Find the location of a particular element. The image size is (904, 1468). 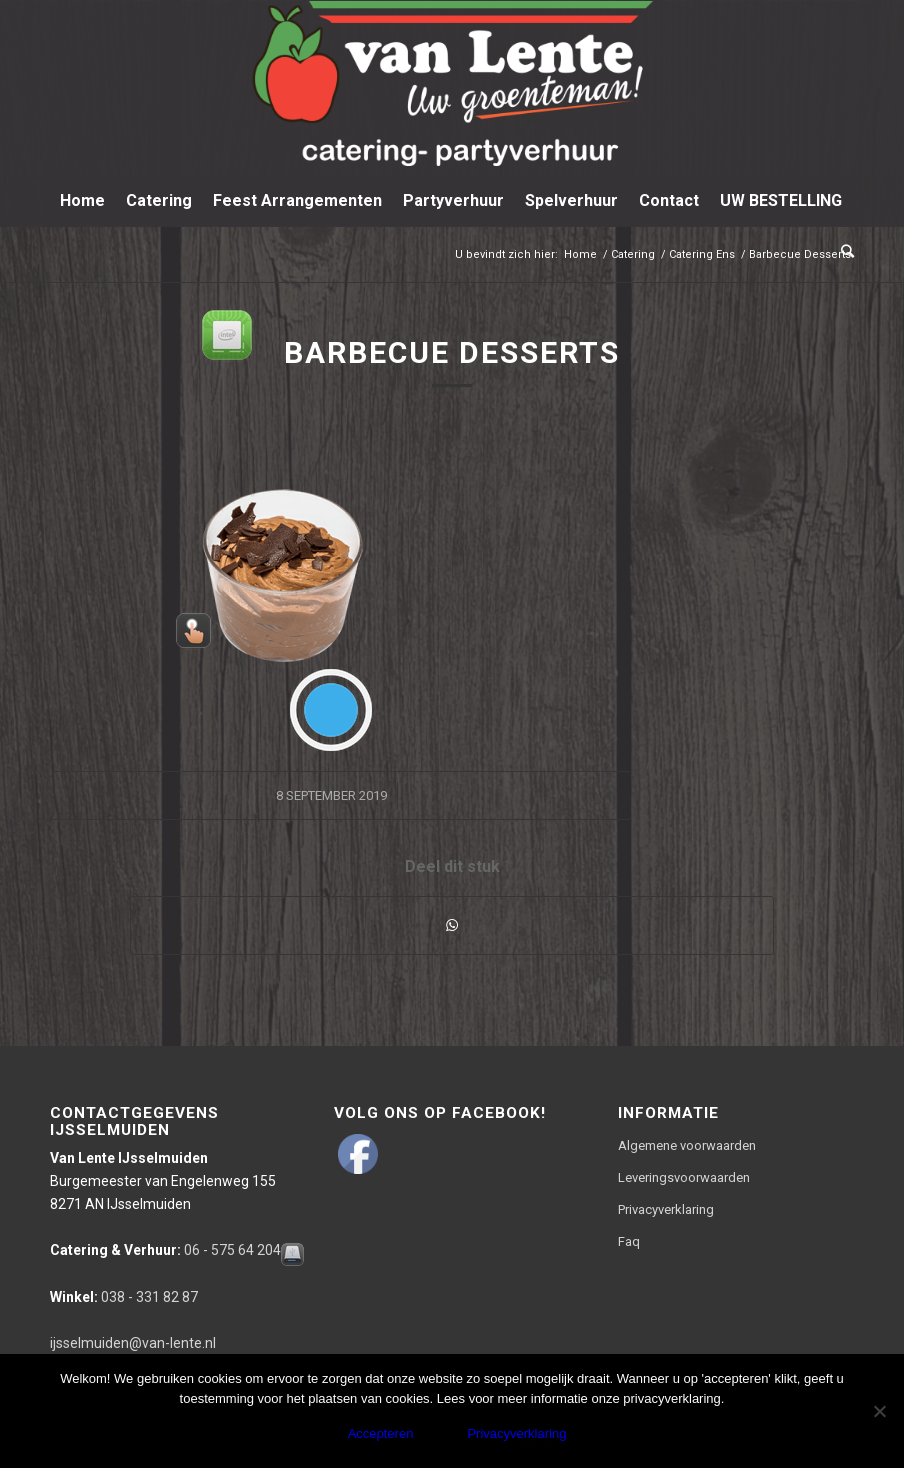

touchscreen input settings is located at coordinates (193, 630).